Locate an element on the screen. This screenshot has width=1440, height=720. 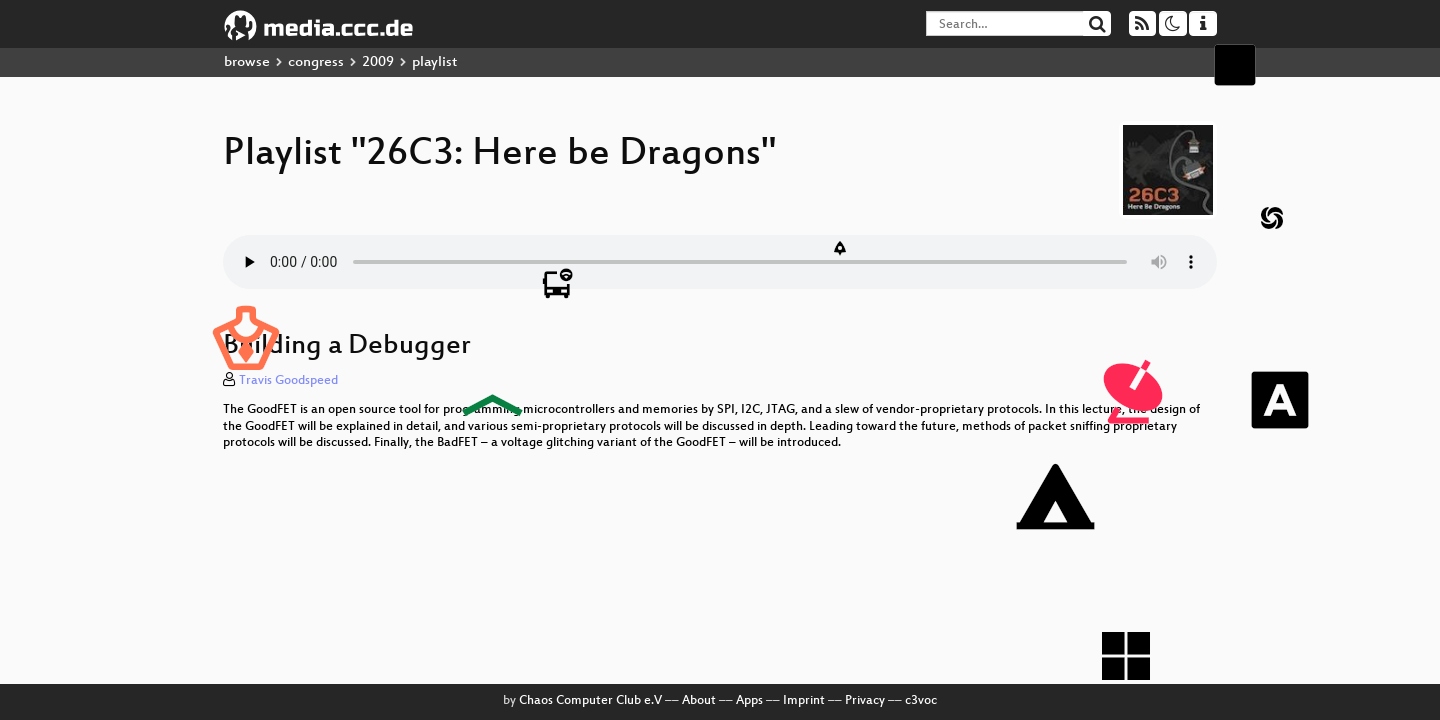
access radar or scanning features is located at coordinates (1133, 392).